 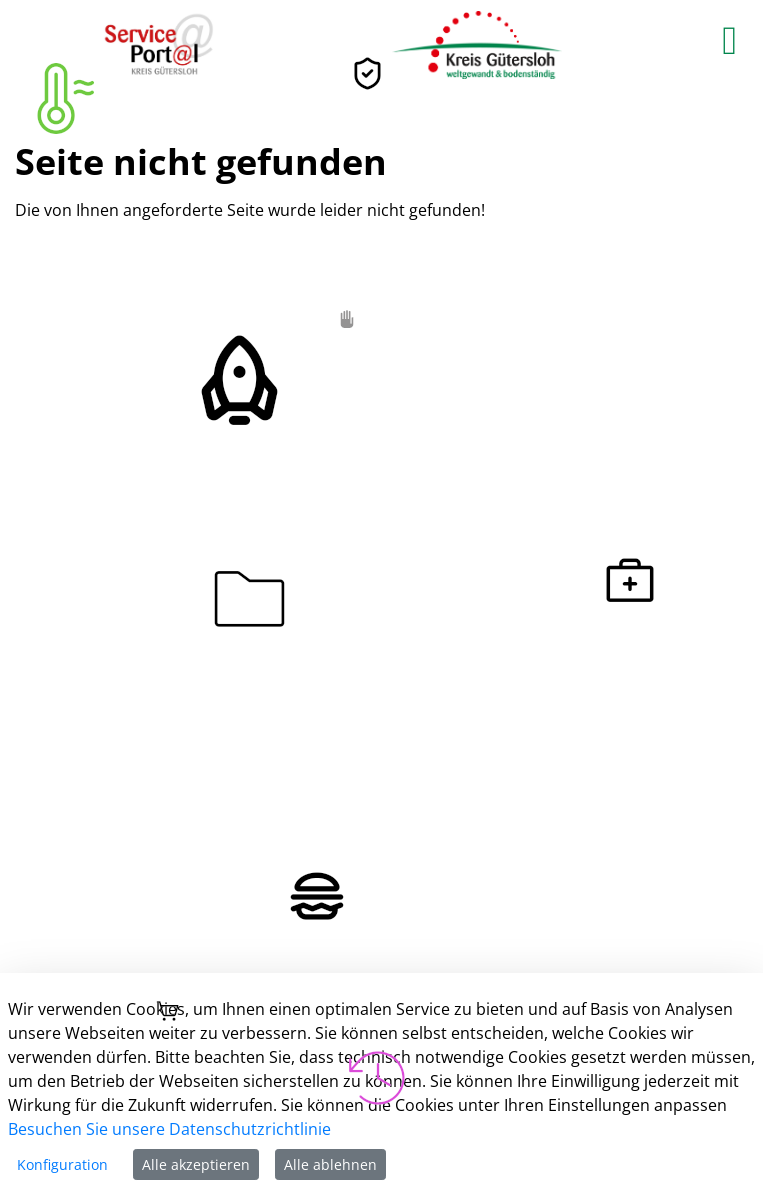 What do you see at coordinates (367, 73) in the screenshot?
I see `indicates verified security or protection status` at bounding box center [367, 73].